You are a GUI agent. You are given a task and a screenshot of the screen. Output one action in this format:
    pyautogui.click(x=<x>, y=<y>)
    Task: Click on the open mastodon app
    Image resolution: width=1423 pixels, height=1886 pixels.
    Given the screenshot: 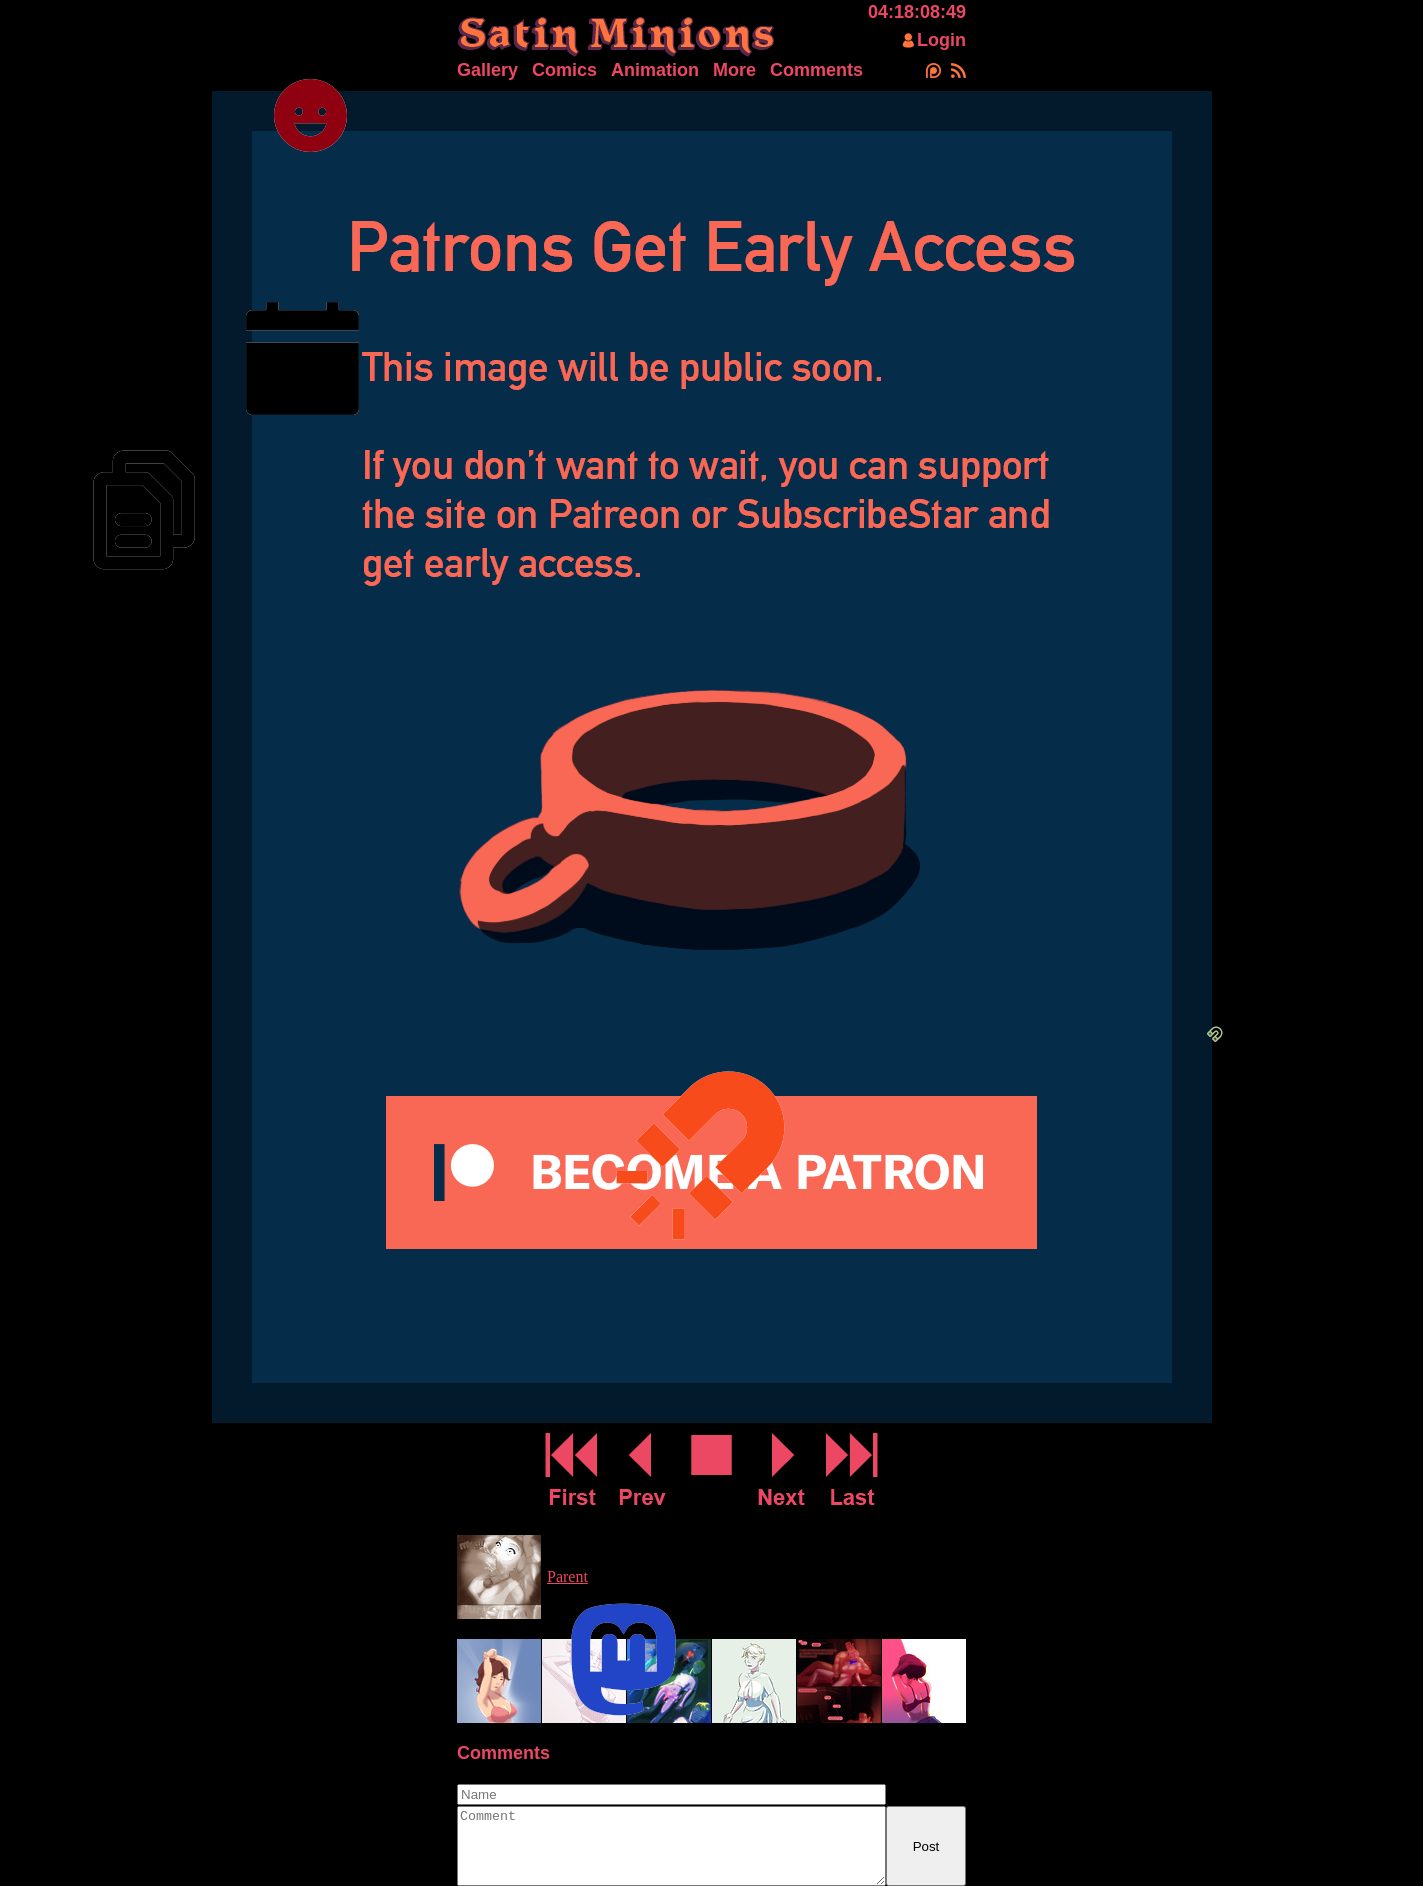 What is the action you would take?
    pyautogui.click(x=623, y=1659)
    